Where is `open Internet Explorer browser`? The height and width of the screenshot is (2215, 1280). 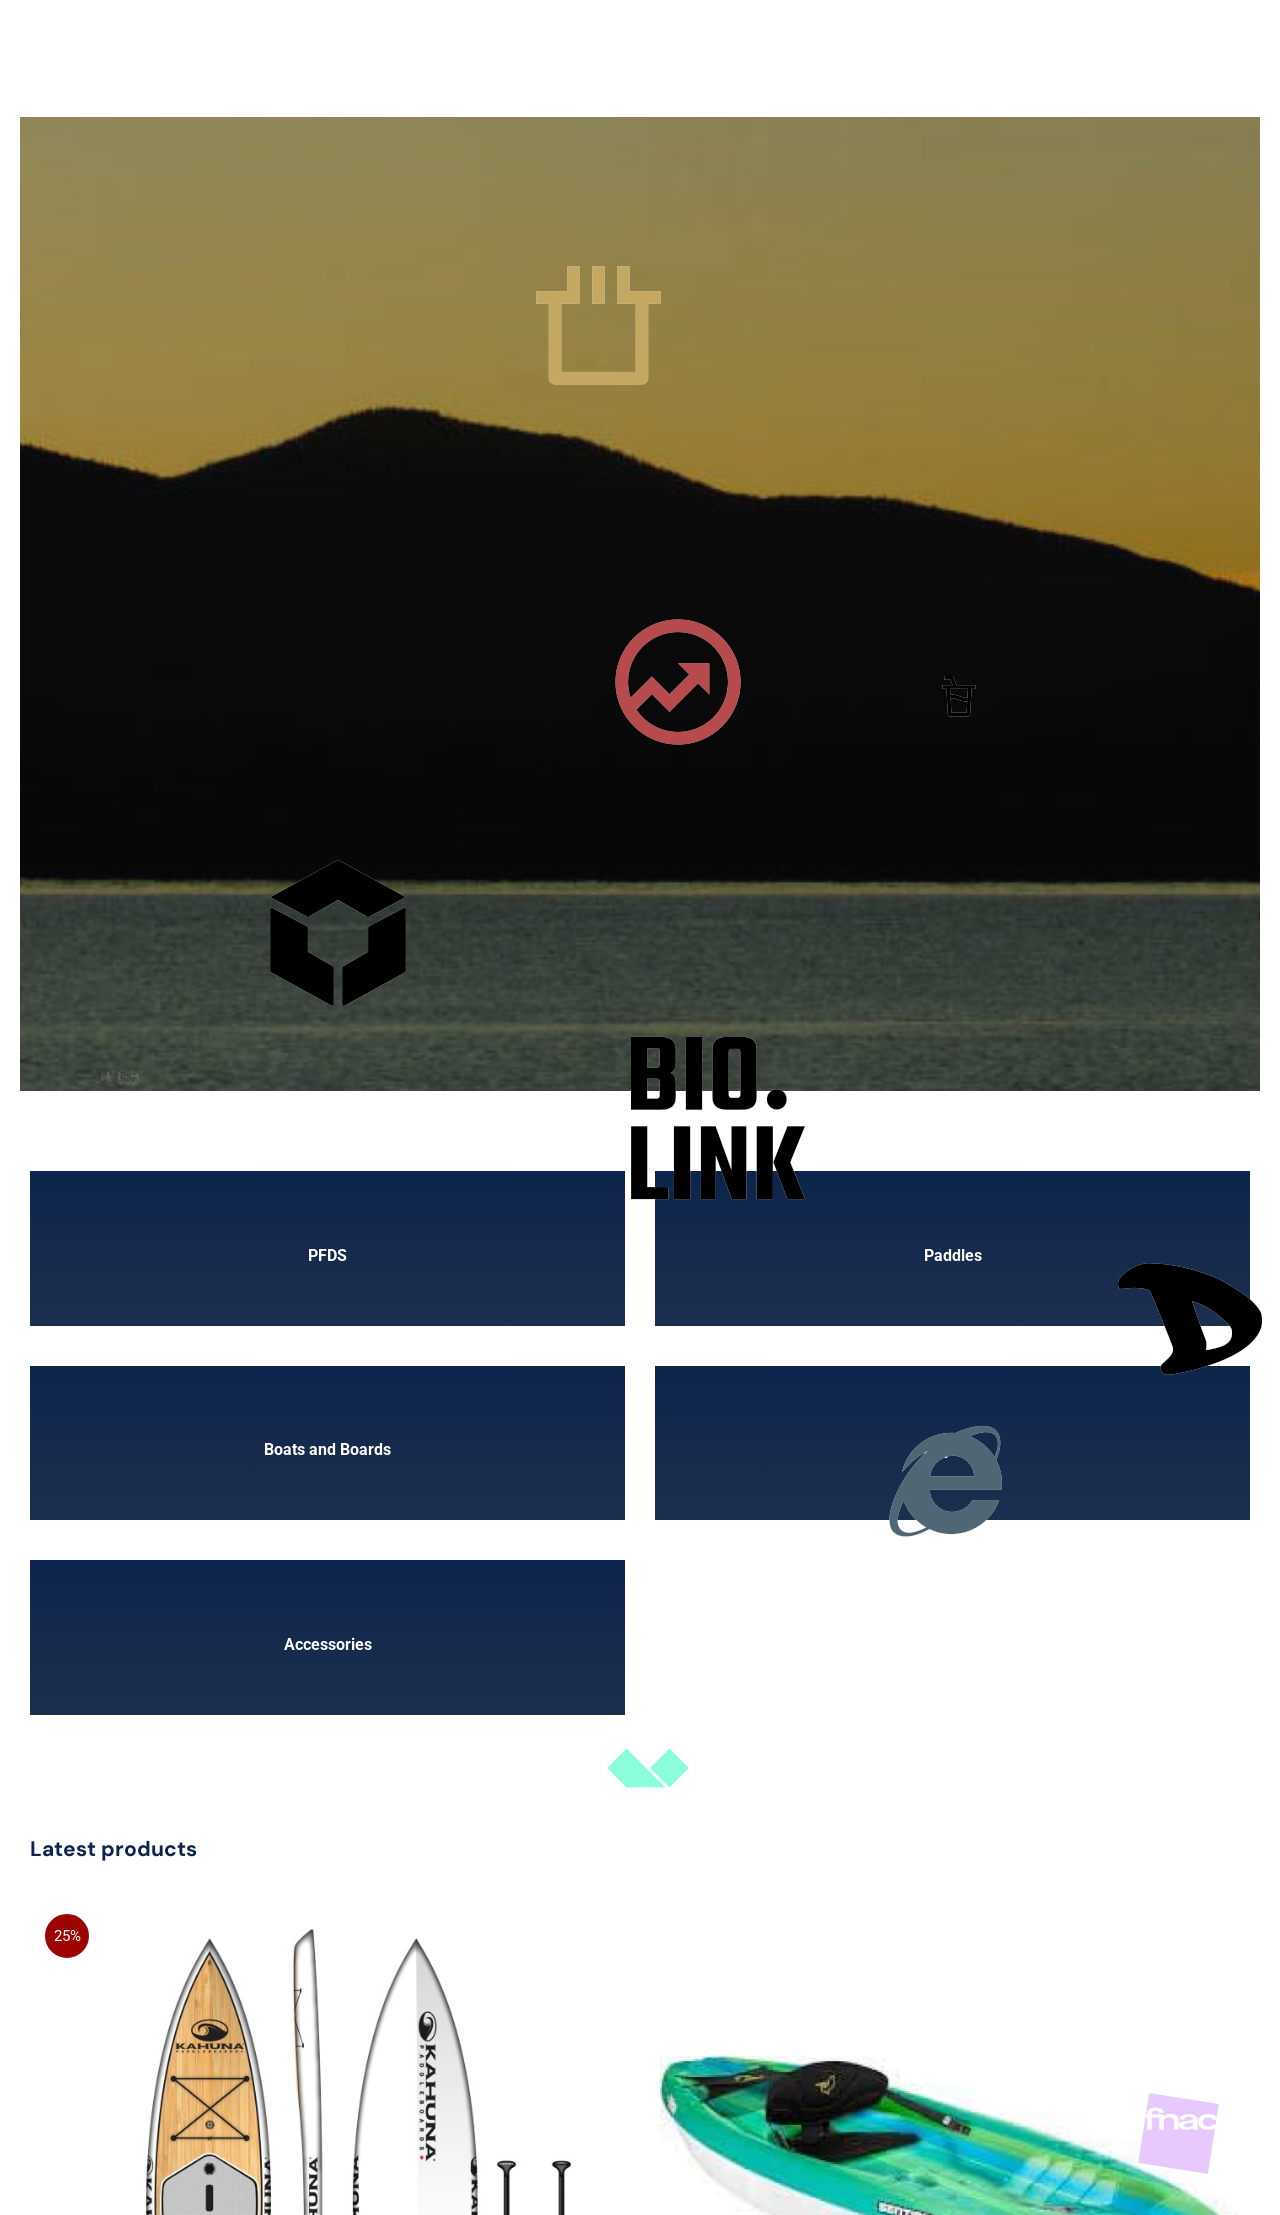 open Internet Explorer browser is located at coordinates (948, 1483).